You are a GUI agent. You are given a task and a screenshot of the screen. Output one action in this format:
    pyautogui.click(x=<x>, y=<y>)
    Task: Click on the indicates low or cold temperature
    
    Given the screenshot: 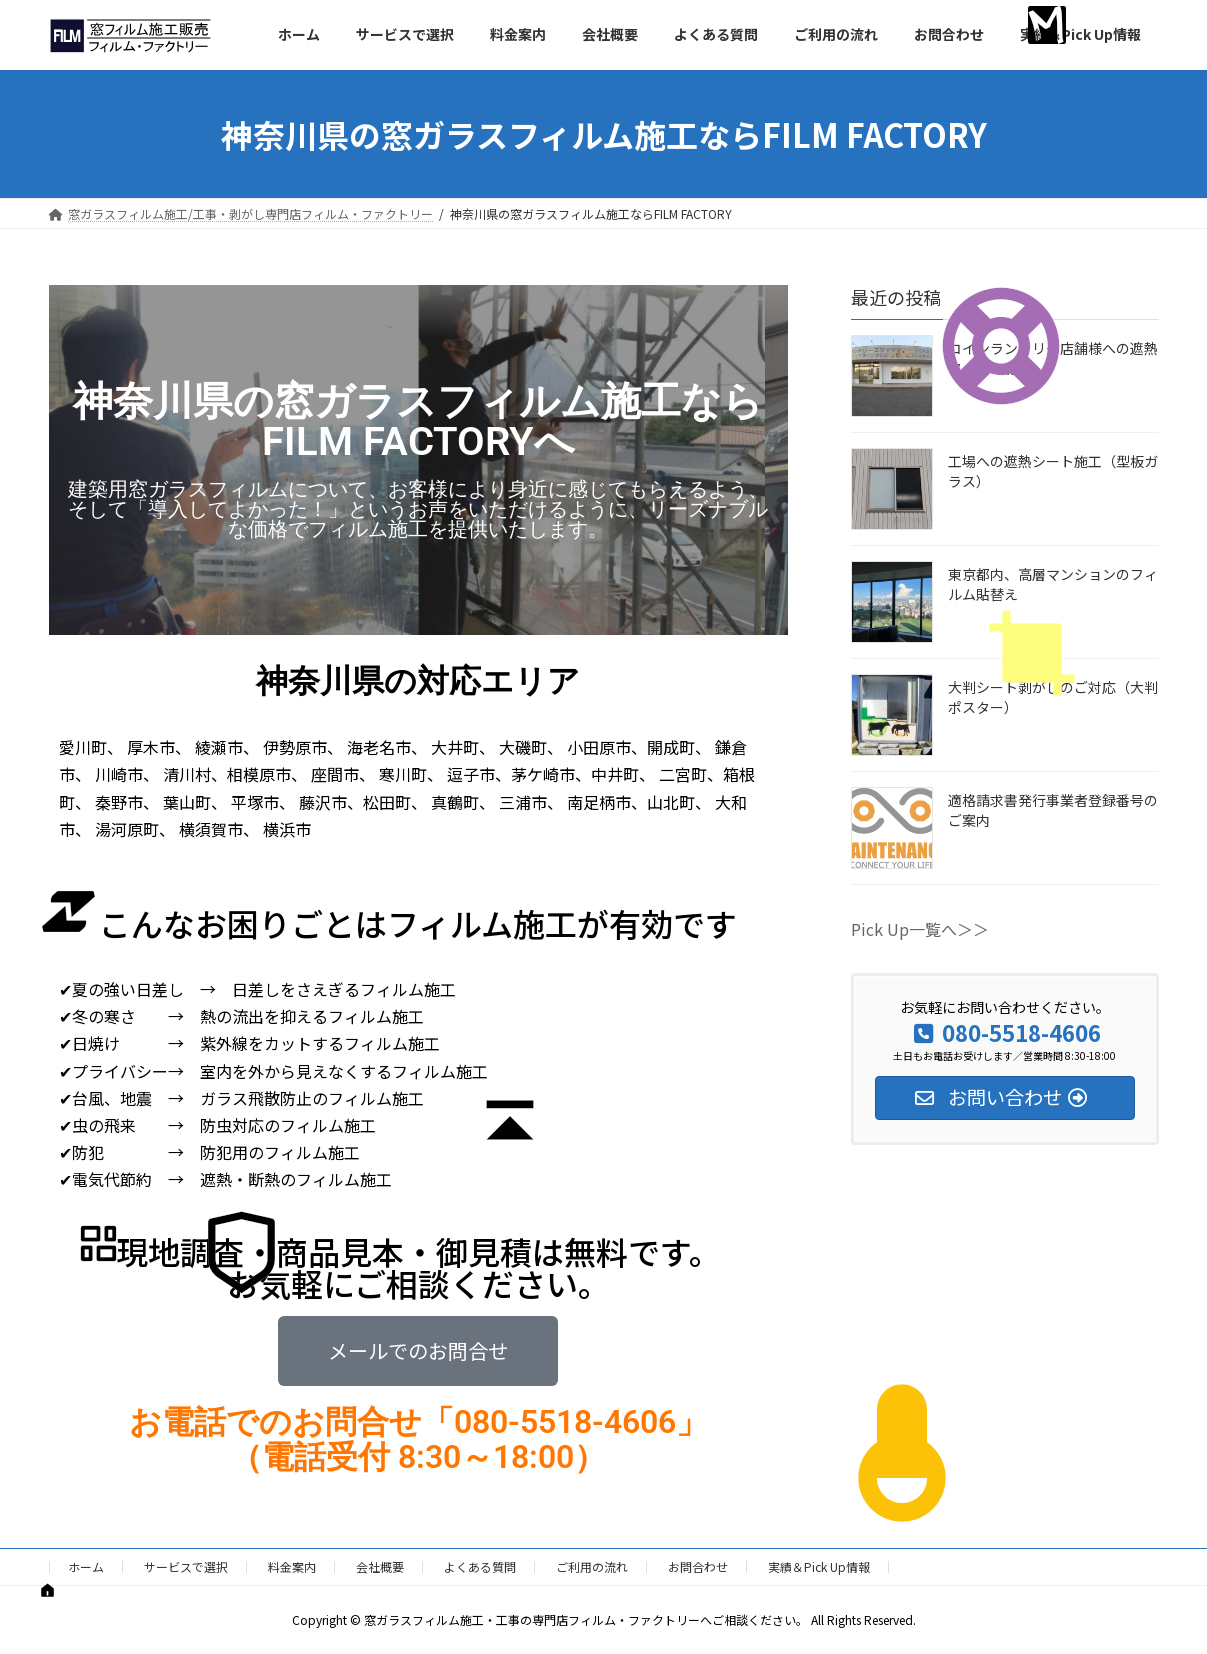 What is the action you would take?
    pyautogui.click(x=902, y=1453)
    